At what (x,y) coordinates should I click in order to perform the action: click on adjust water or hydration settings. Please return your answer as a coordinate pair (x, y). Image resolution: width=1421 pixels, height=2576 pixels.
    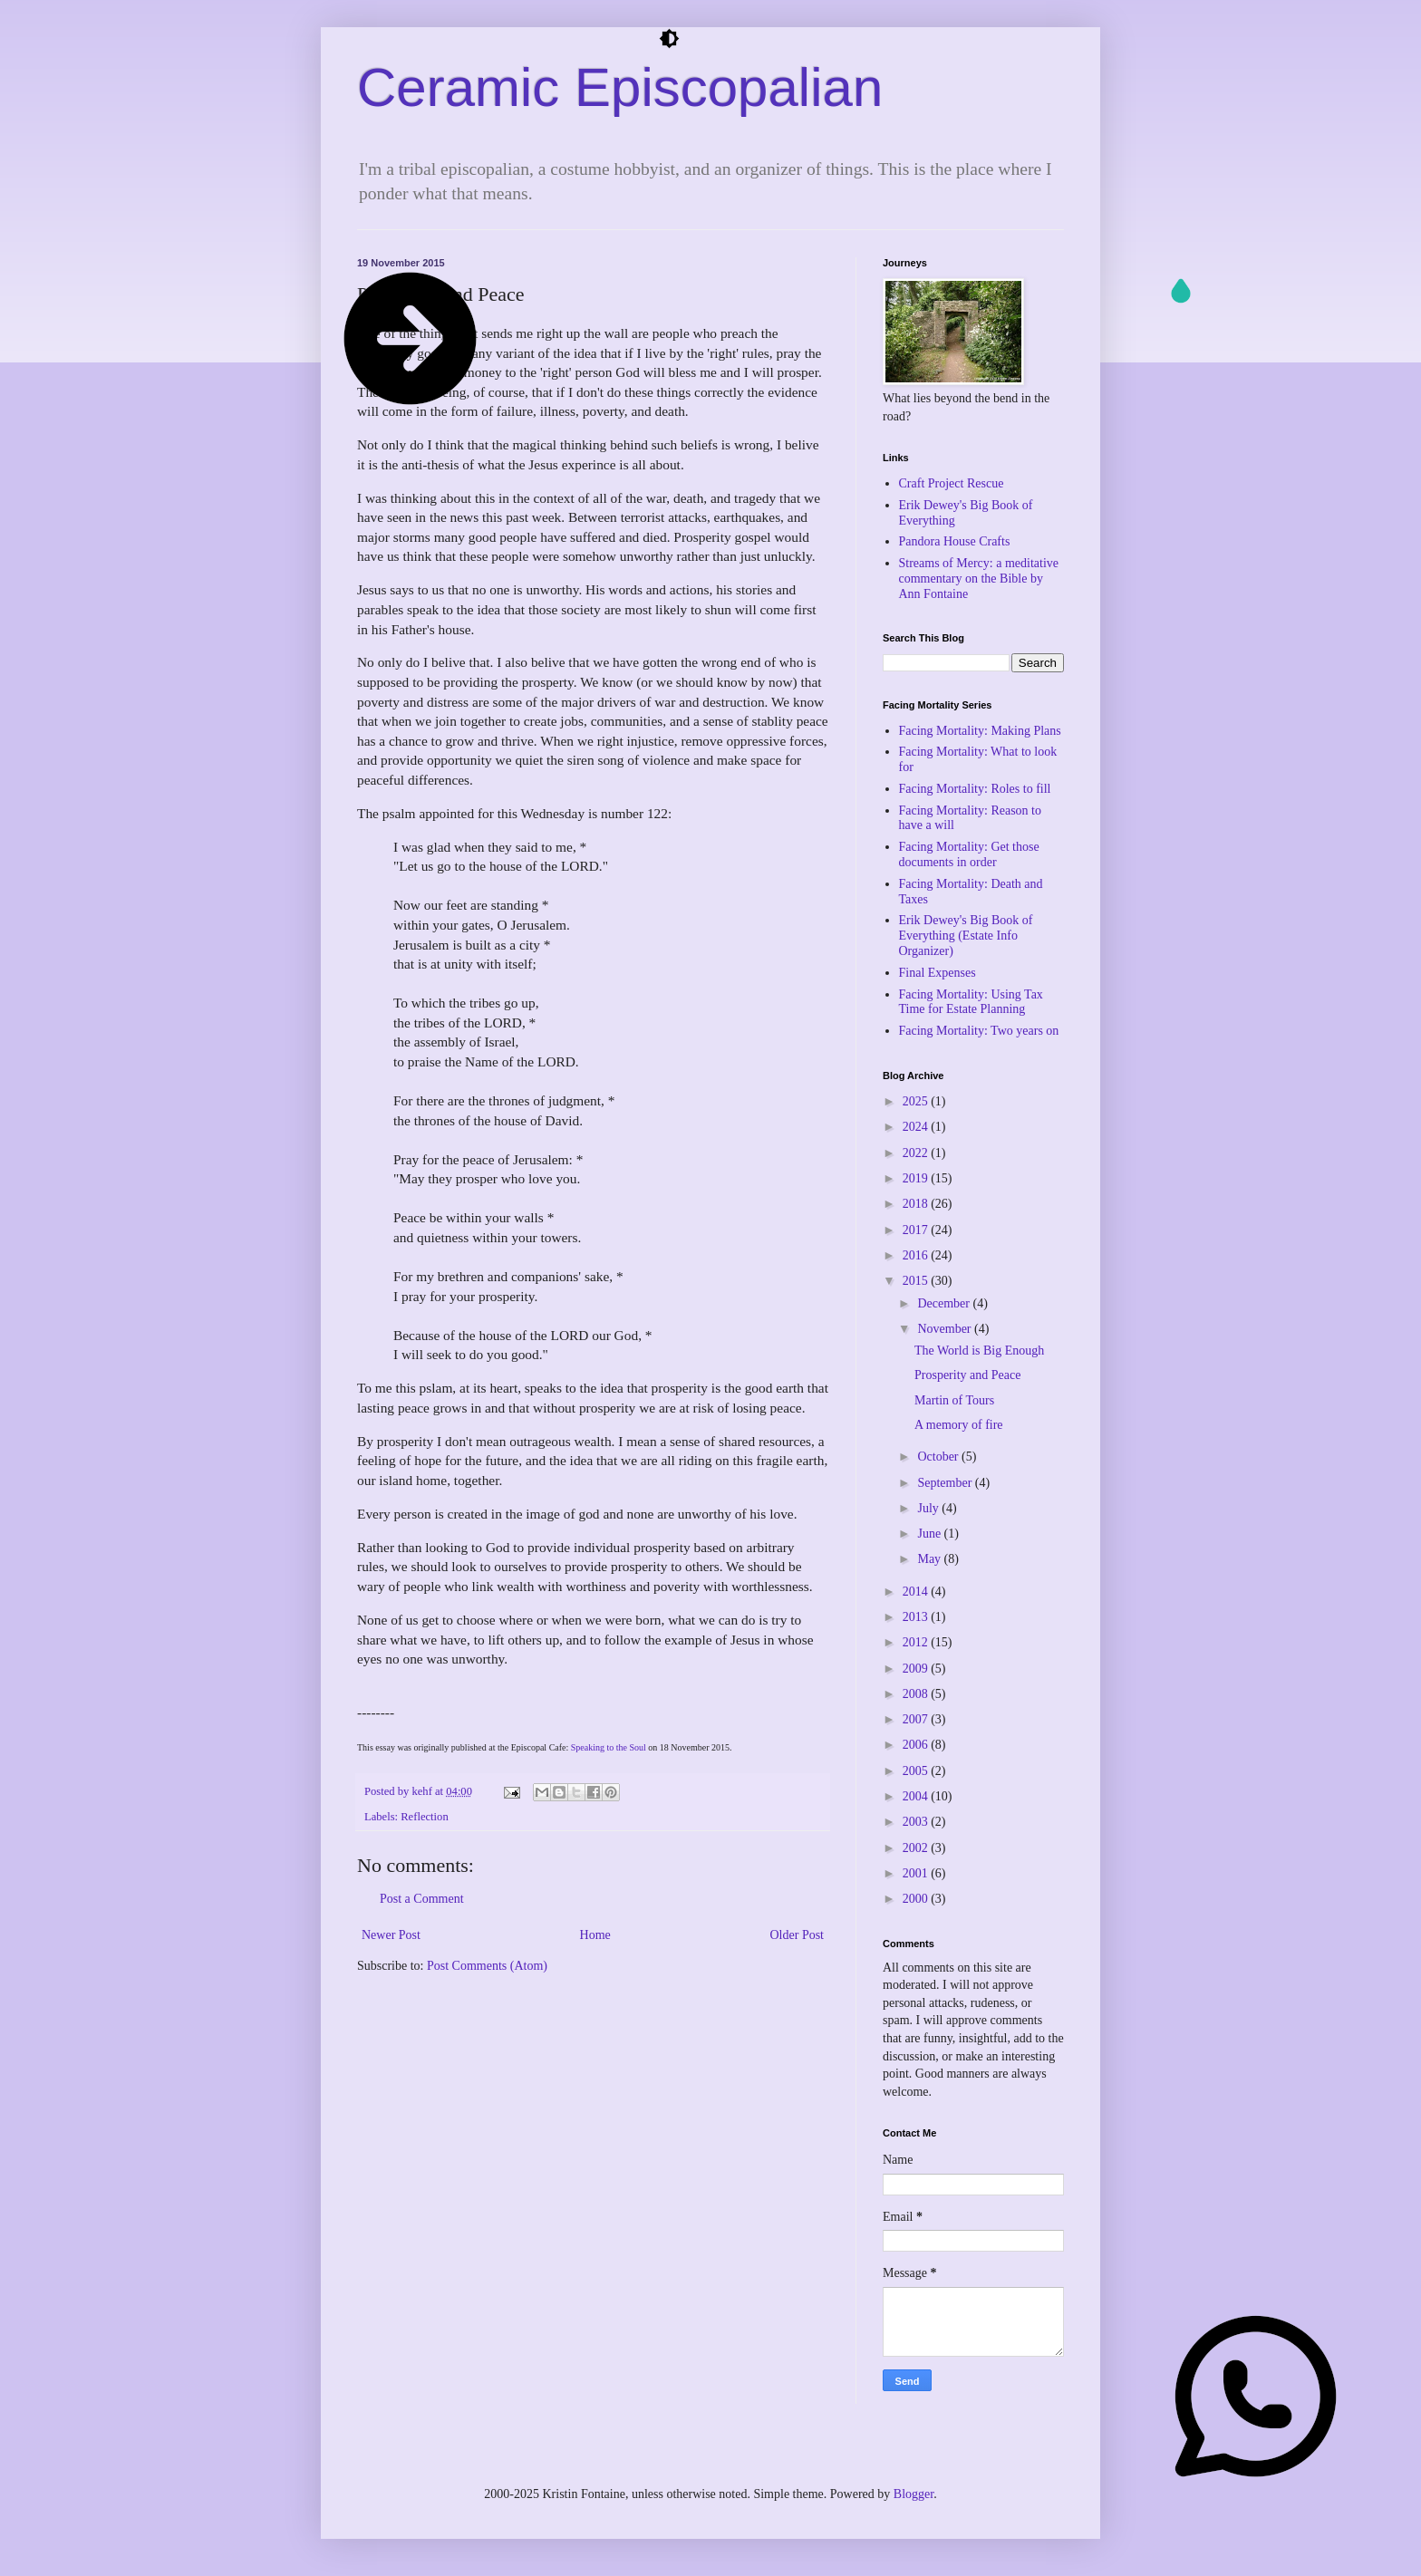
    Looking at the image, I should click on (1181, 291).